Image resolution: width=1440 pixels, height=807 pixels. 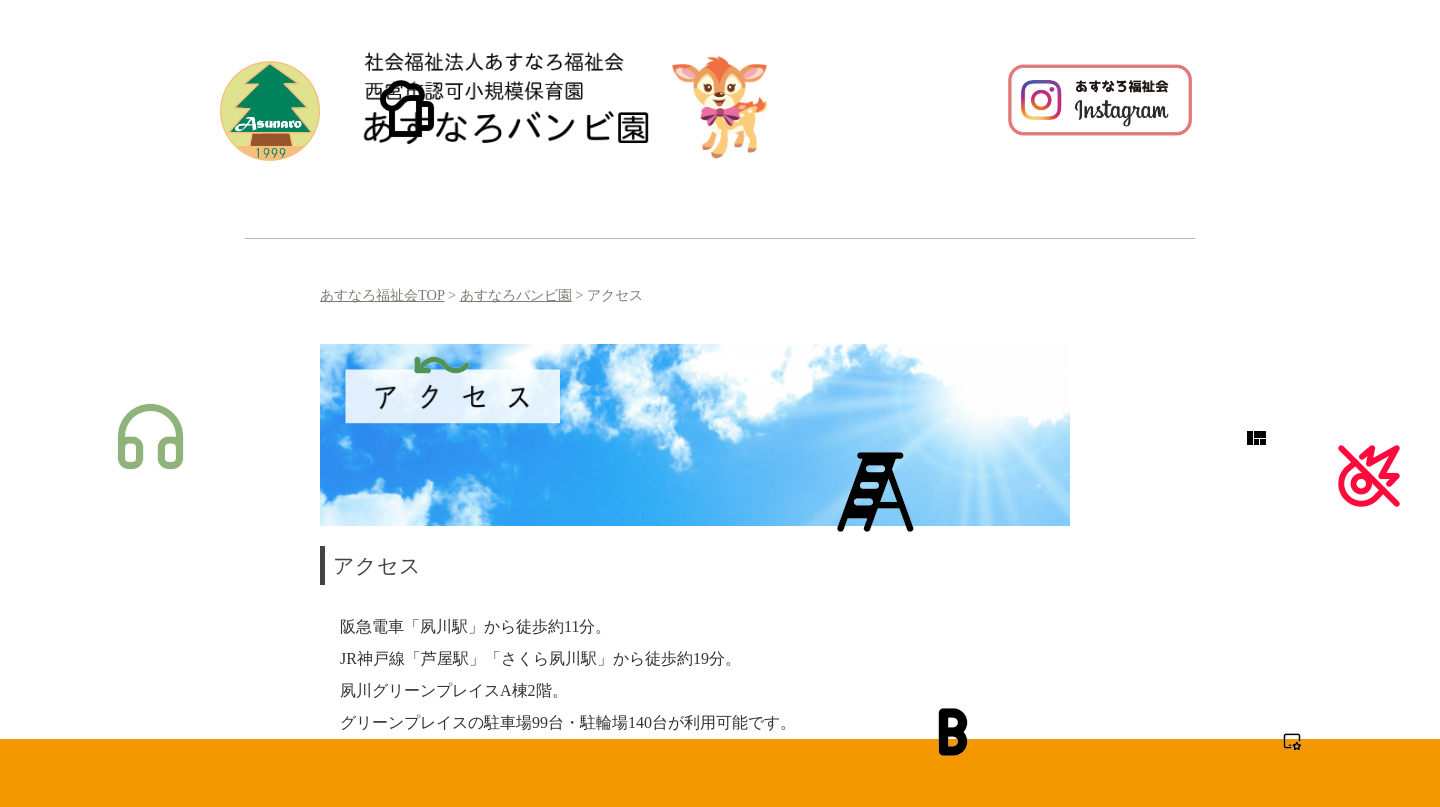 I want to click on undo or revert previous action, so click(x=442, y=365).